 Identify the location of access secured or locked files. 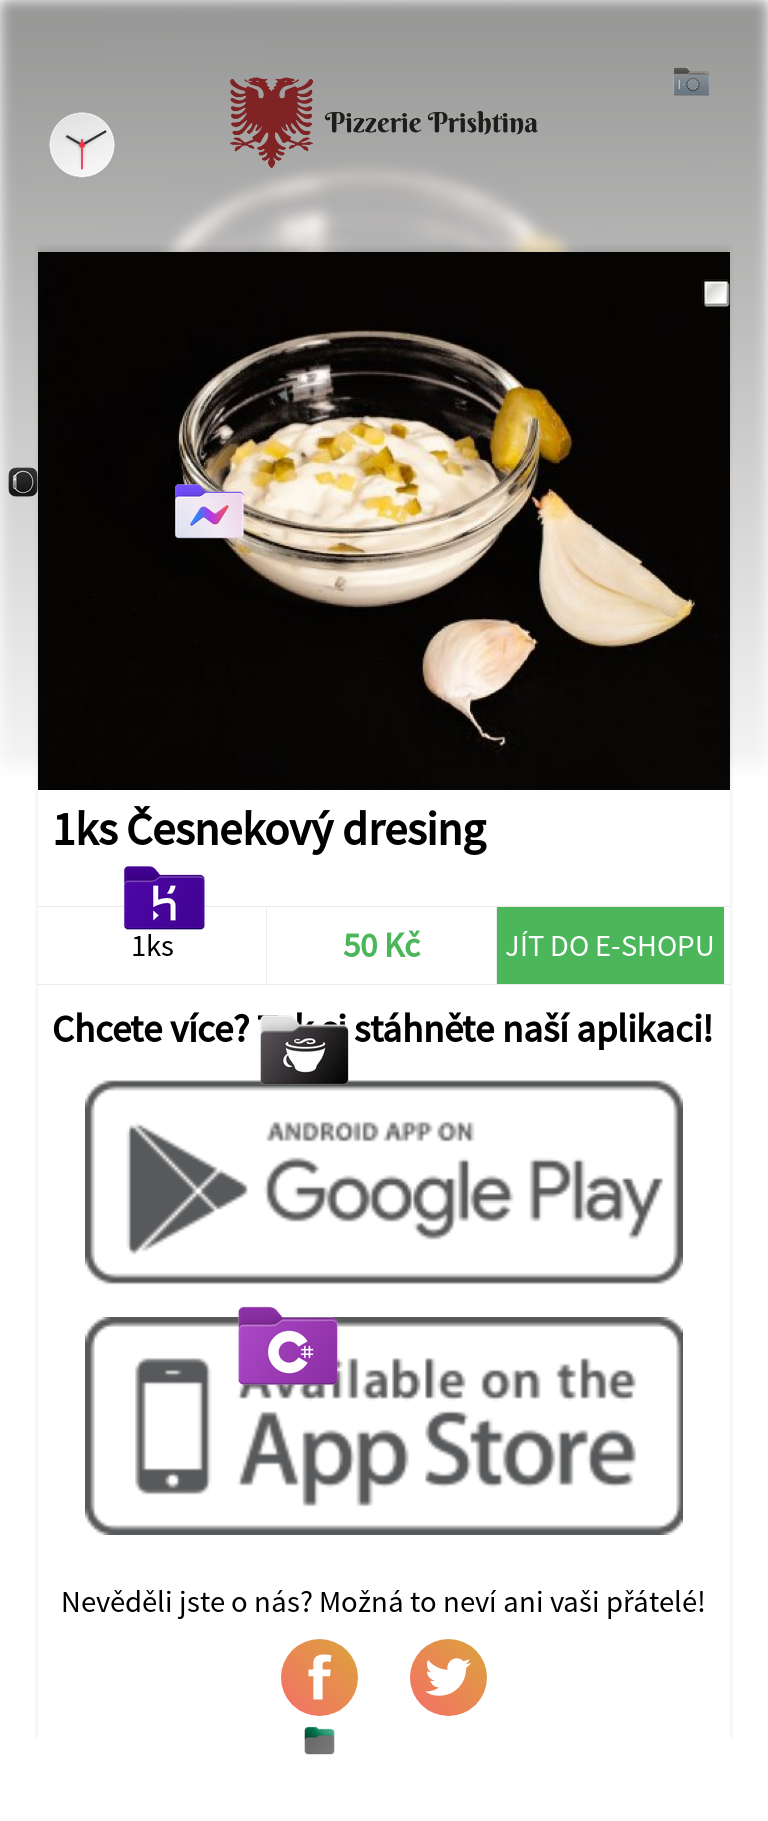
(691, 82).